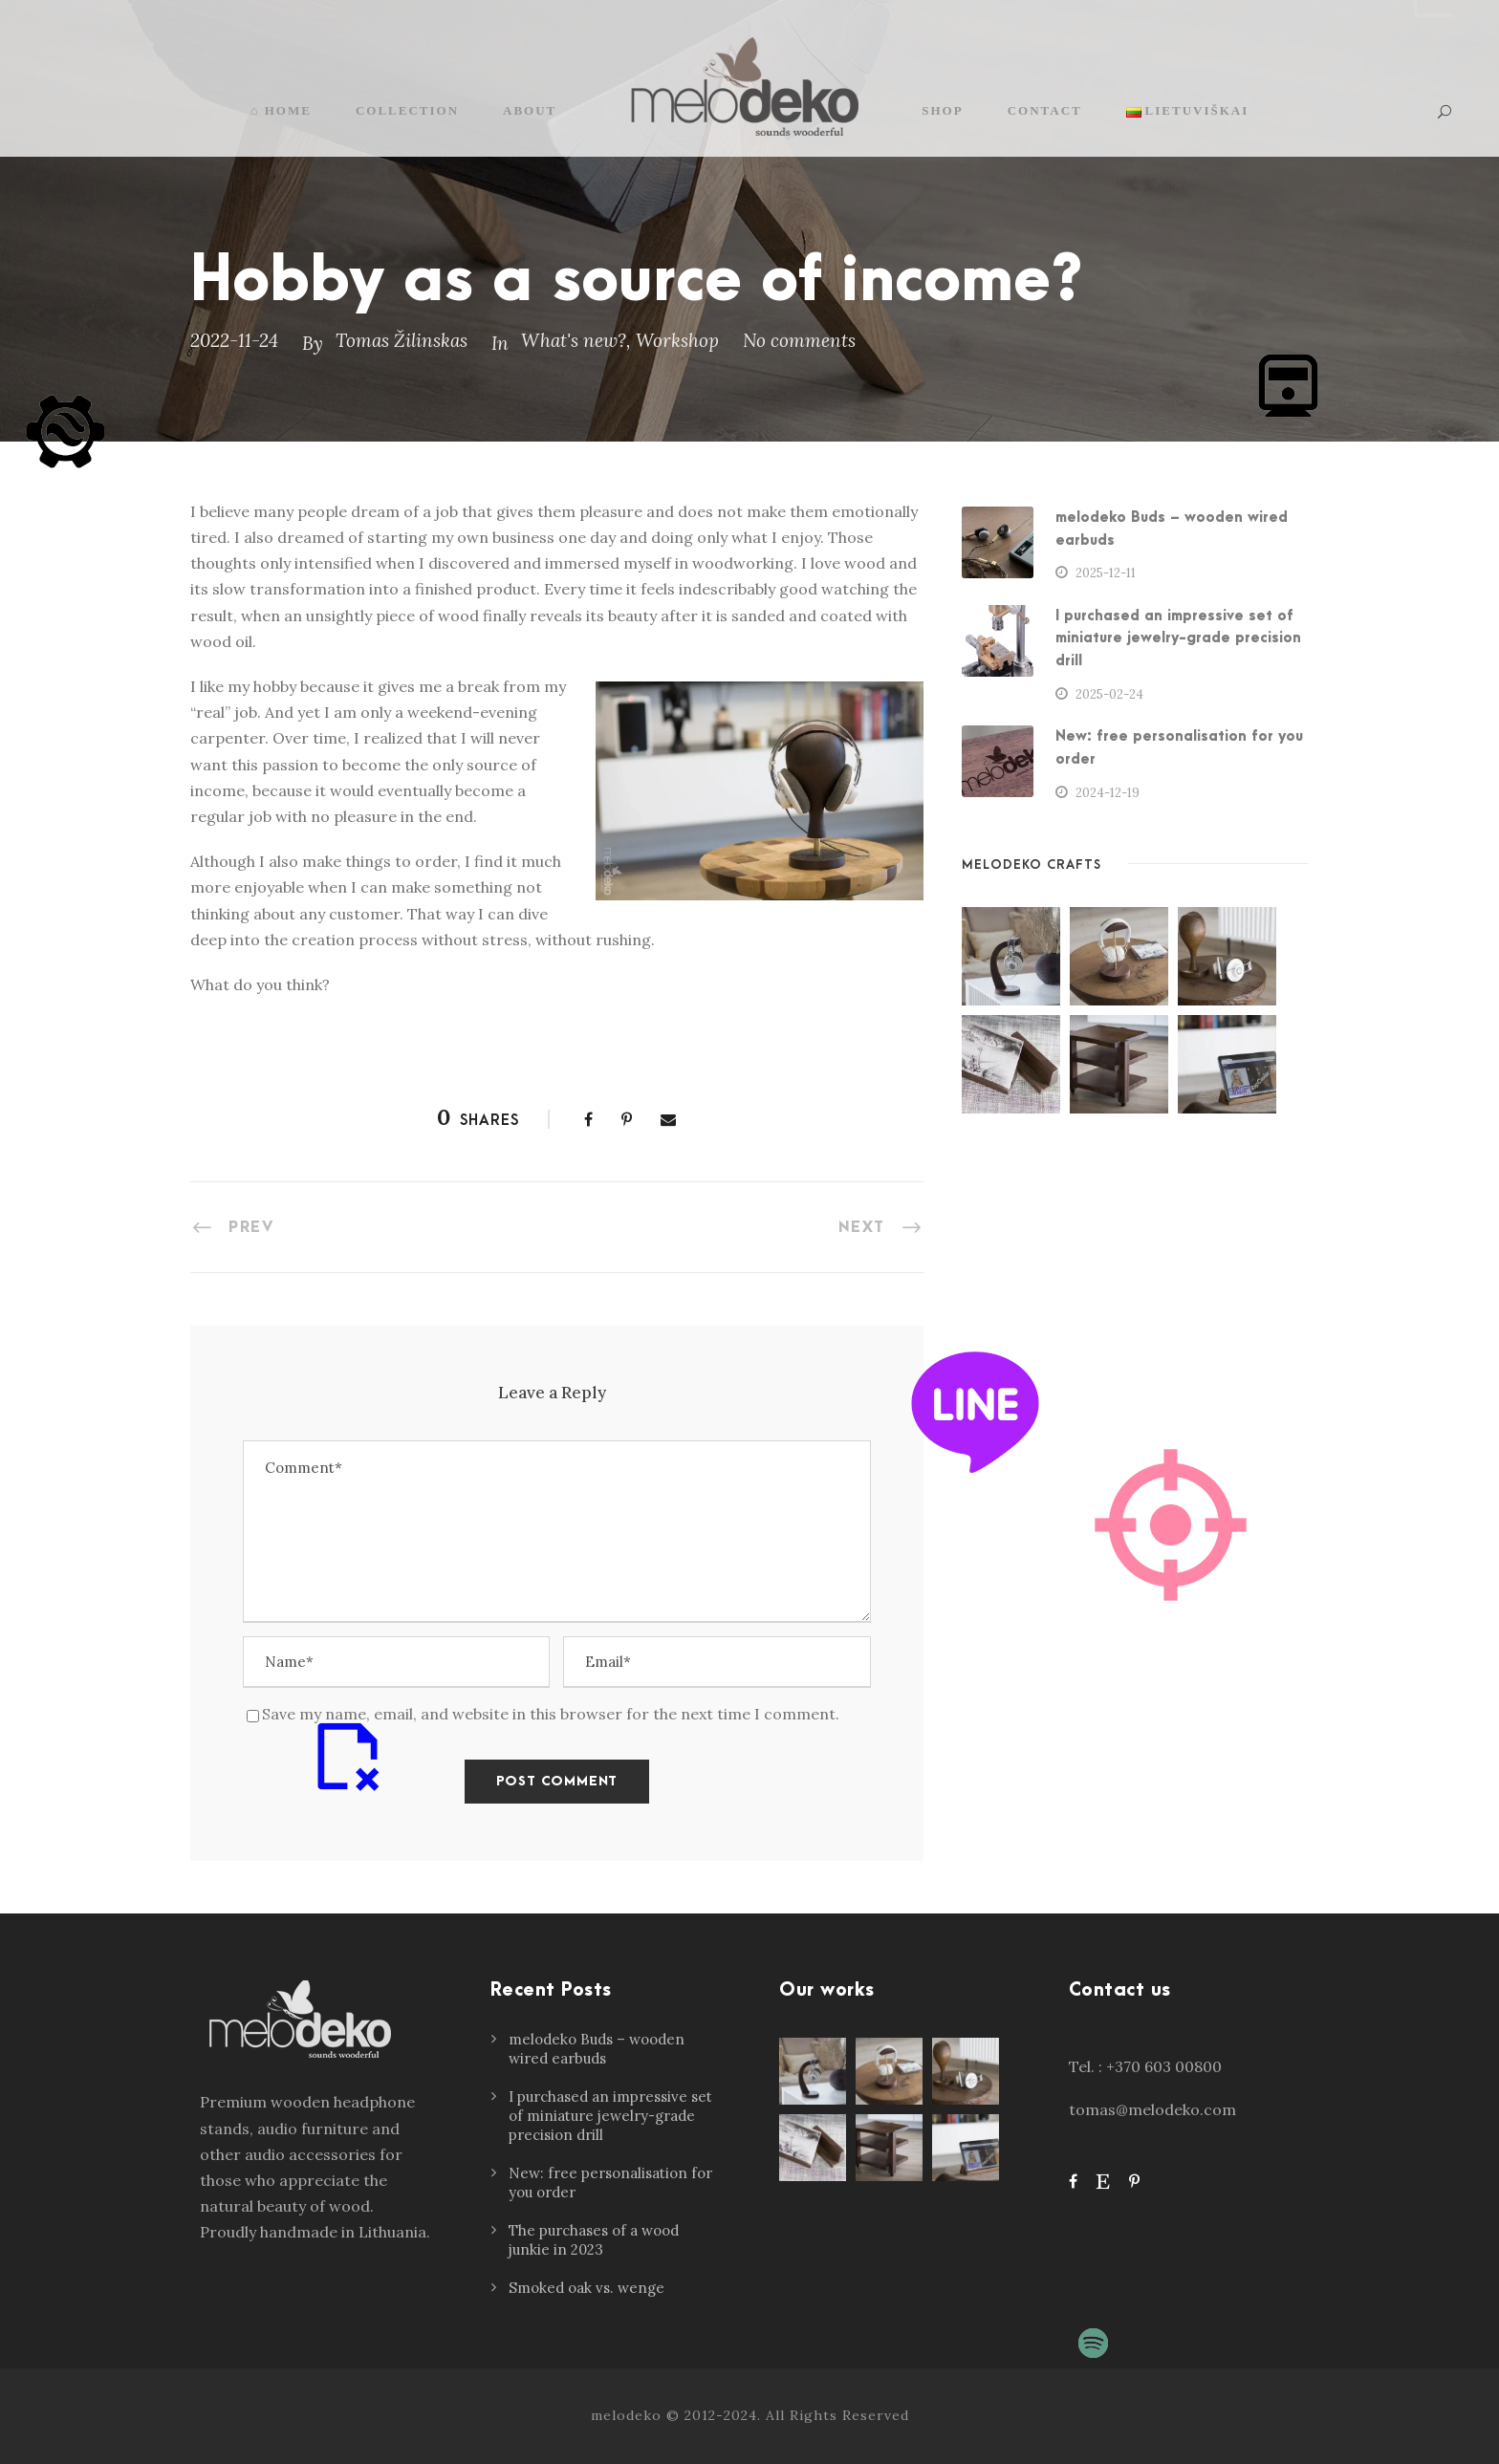 This screenshot has width=1499, height=2464. I want to click on close the current document, so click(347, 1756).